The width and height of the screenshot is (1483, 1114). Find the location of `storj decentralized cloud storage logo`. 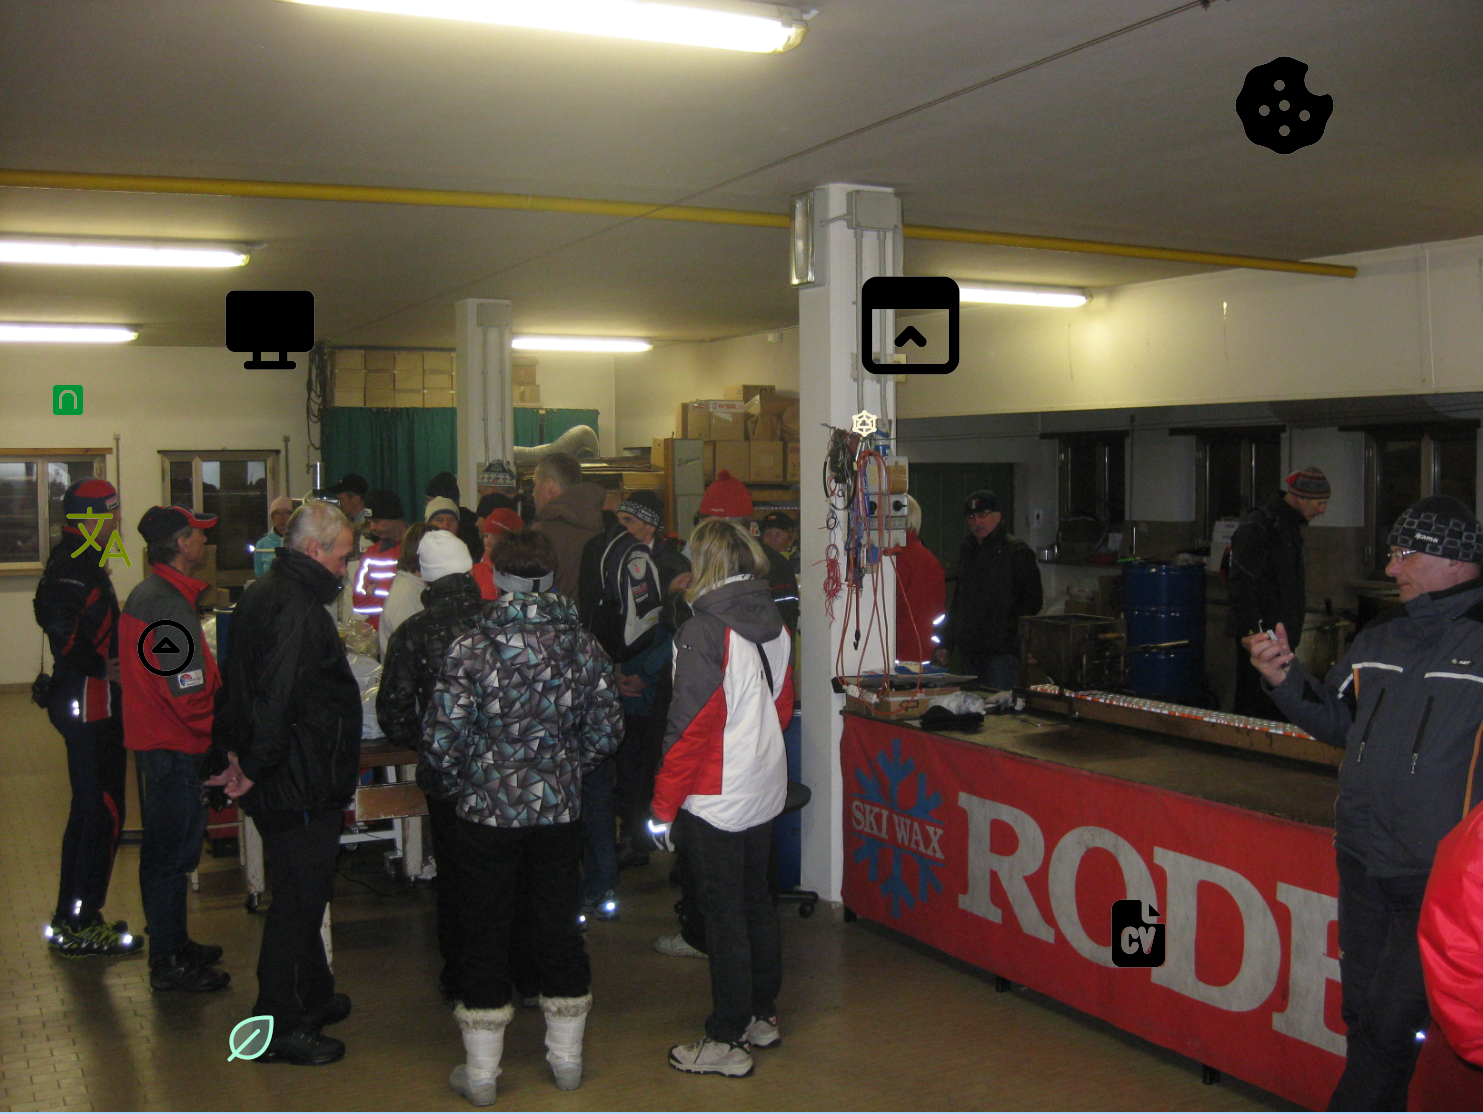

storj decentralized cloud storage logo is located at coordinates (864, 423).